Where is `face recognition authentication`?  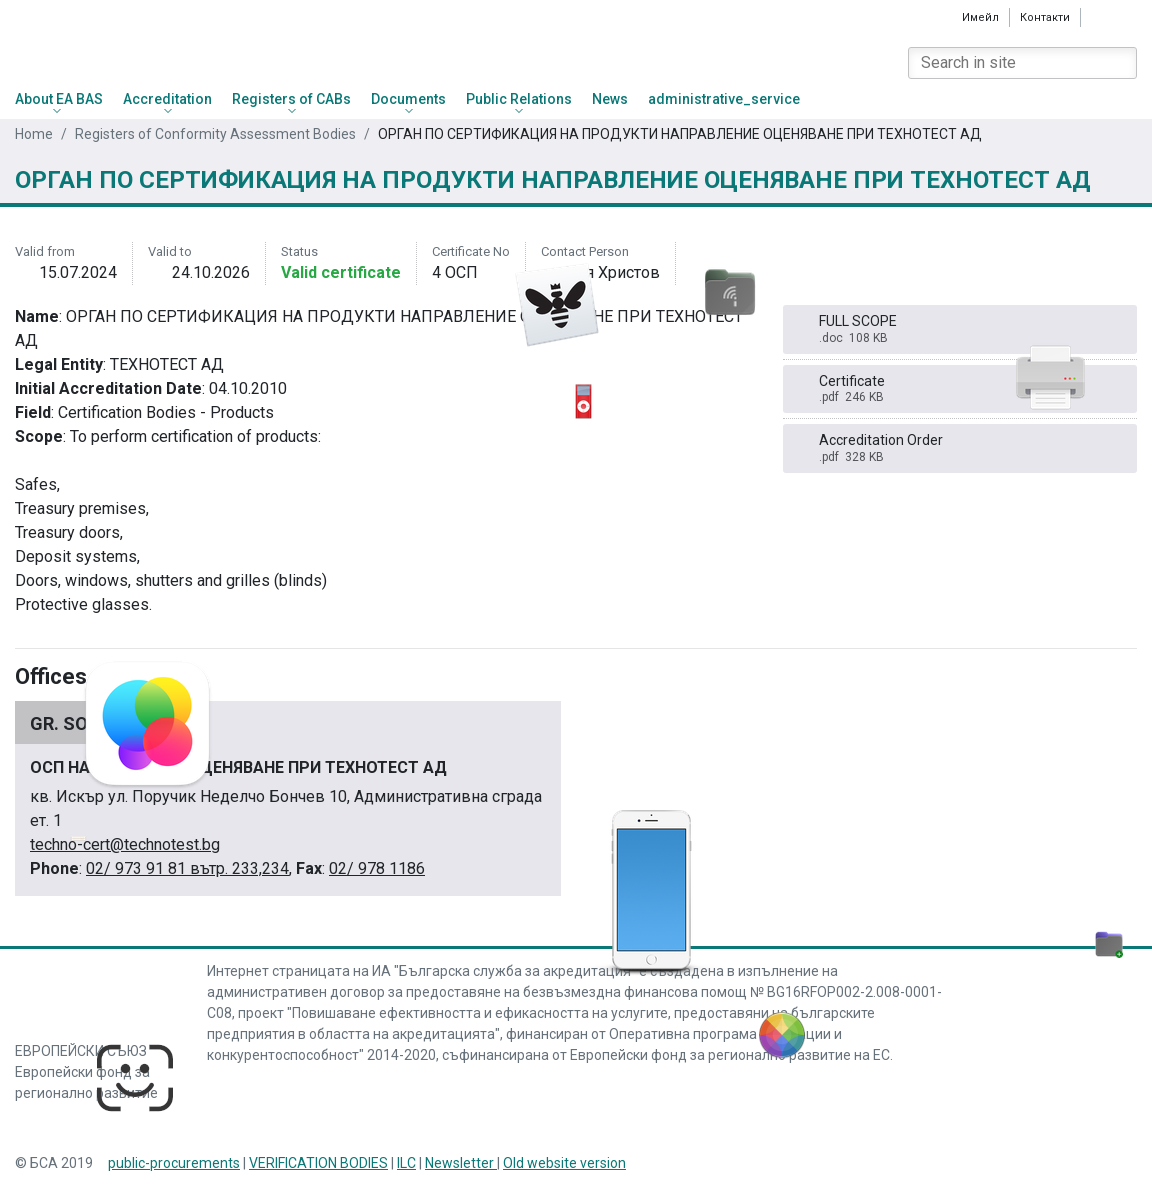
face recognition authentication is located at coordinates (135, 1078).